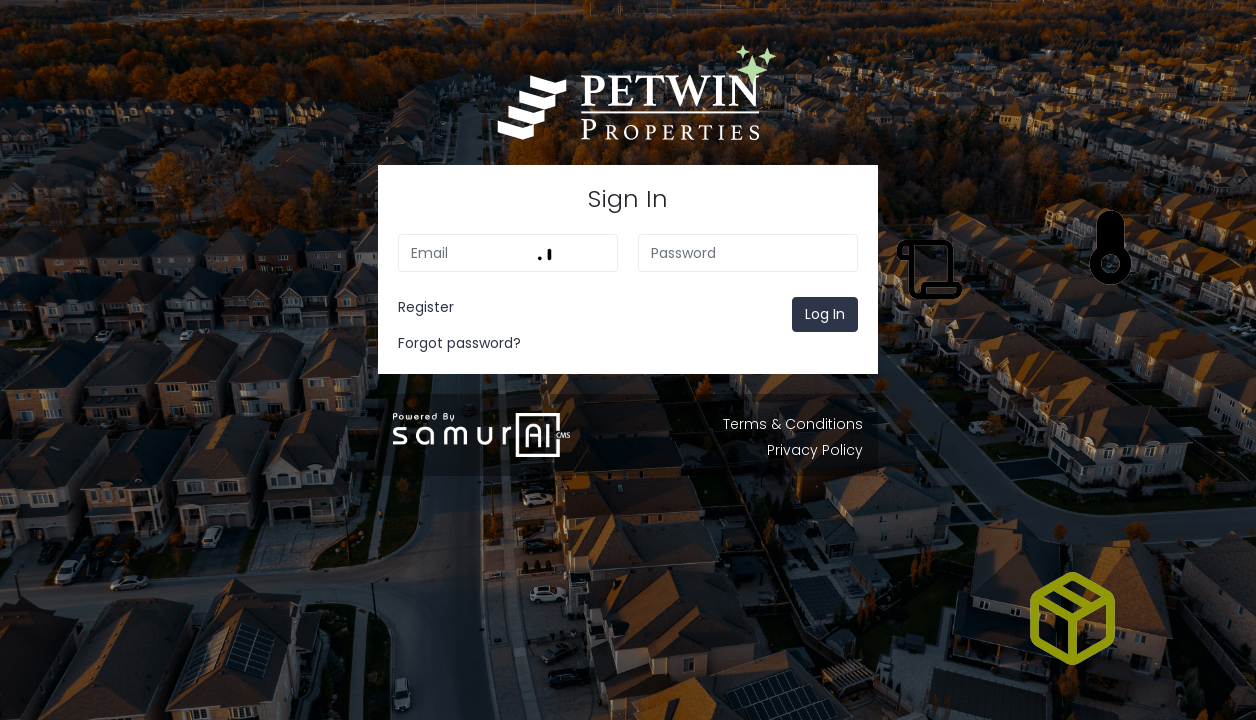 The width and height of the screenshot is (1256, 720). What do you see at coordinates (1072, 618) in the screenshot?
I see `view package or shipment details` at bounding box center [1072, 618].